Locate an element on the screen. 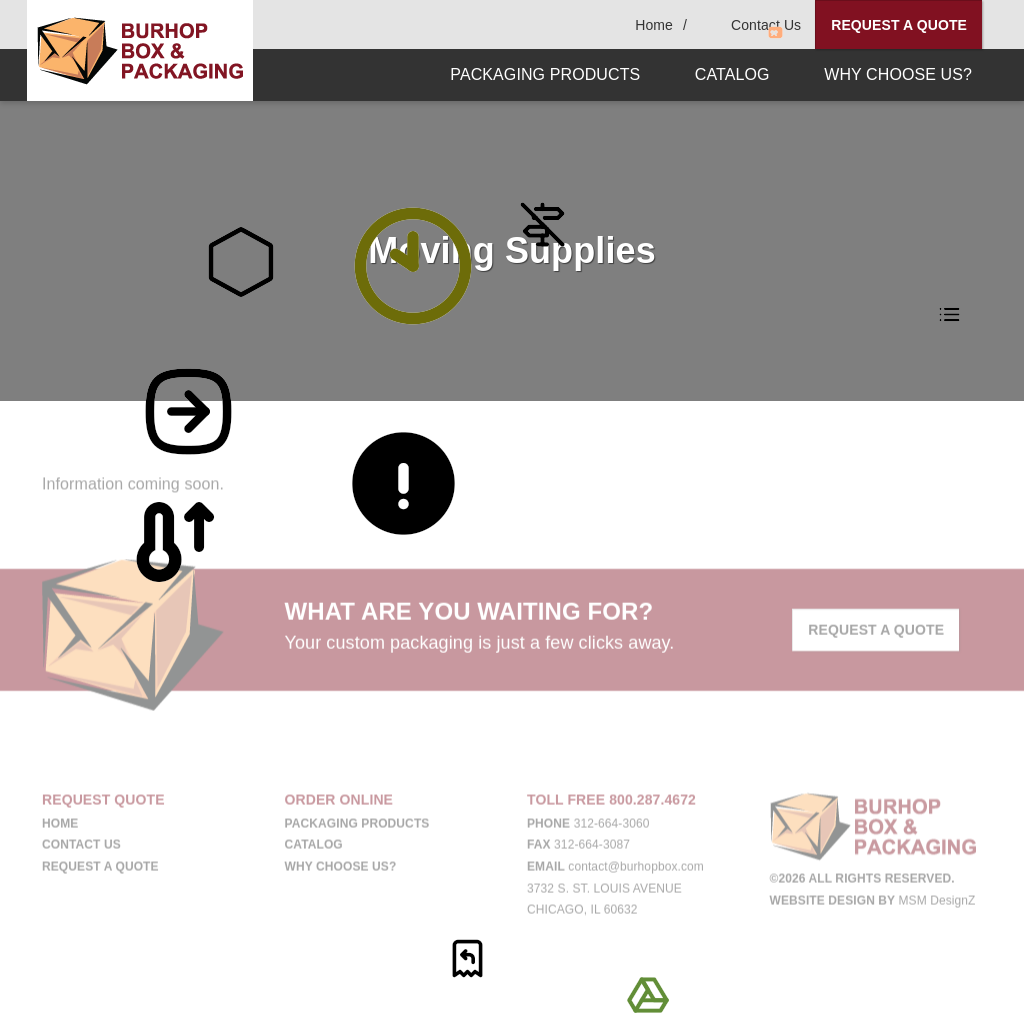 The height and width of the screenshot is (1034, 1024). open Google Drive is located at coordinates (648, 994).